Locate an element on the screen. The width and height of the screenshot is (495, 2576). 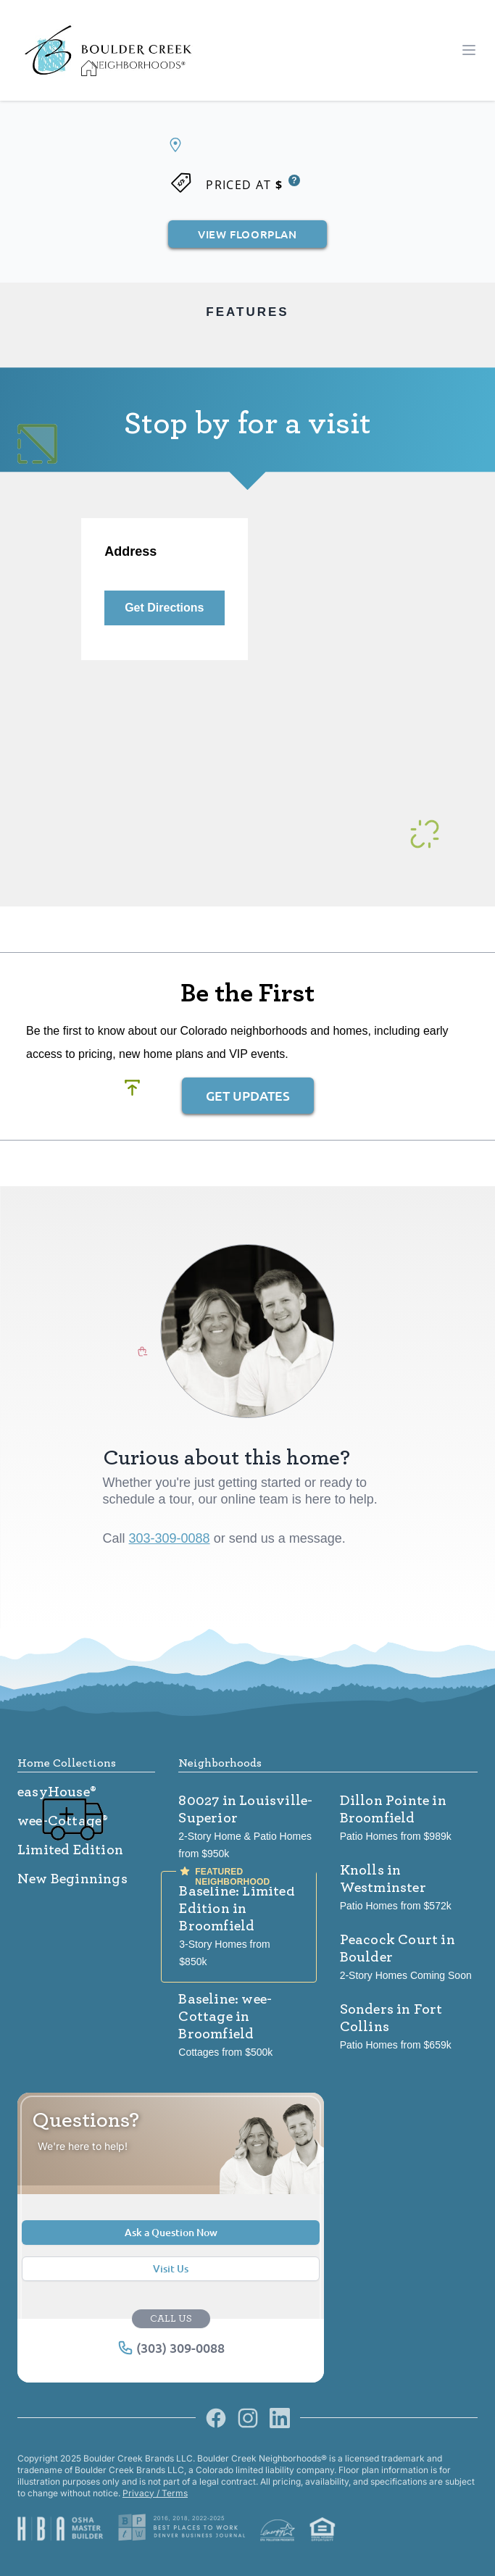
upload a file or document is located at coordinates (132, 1087).